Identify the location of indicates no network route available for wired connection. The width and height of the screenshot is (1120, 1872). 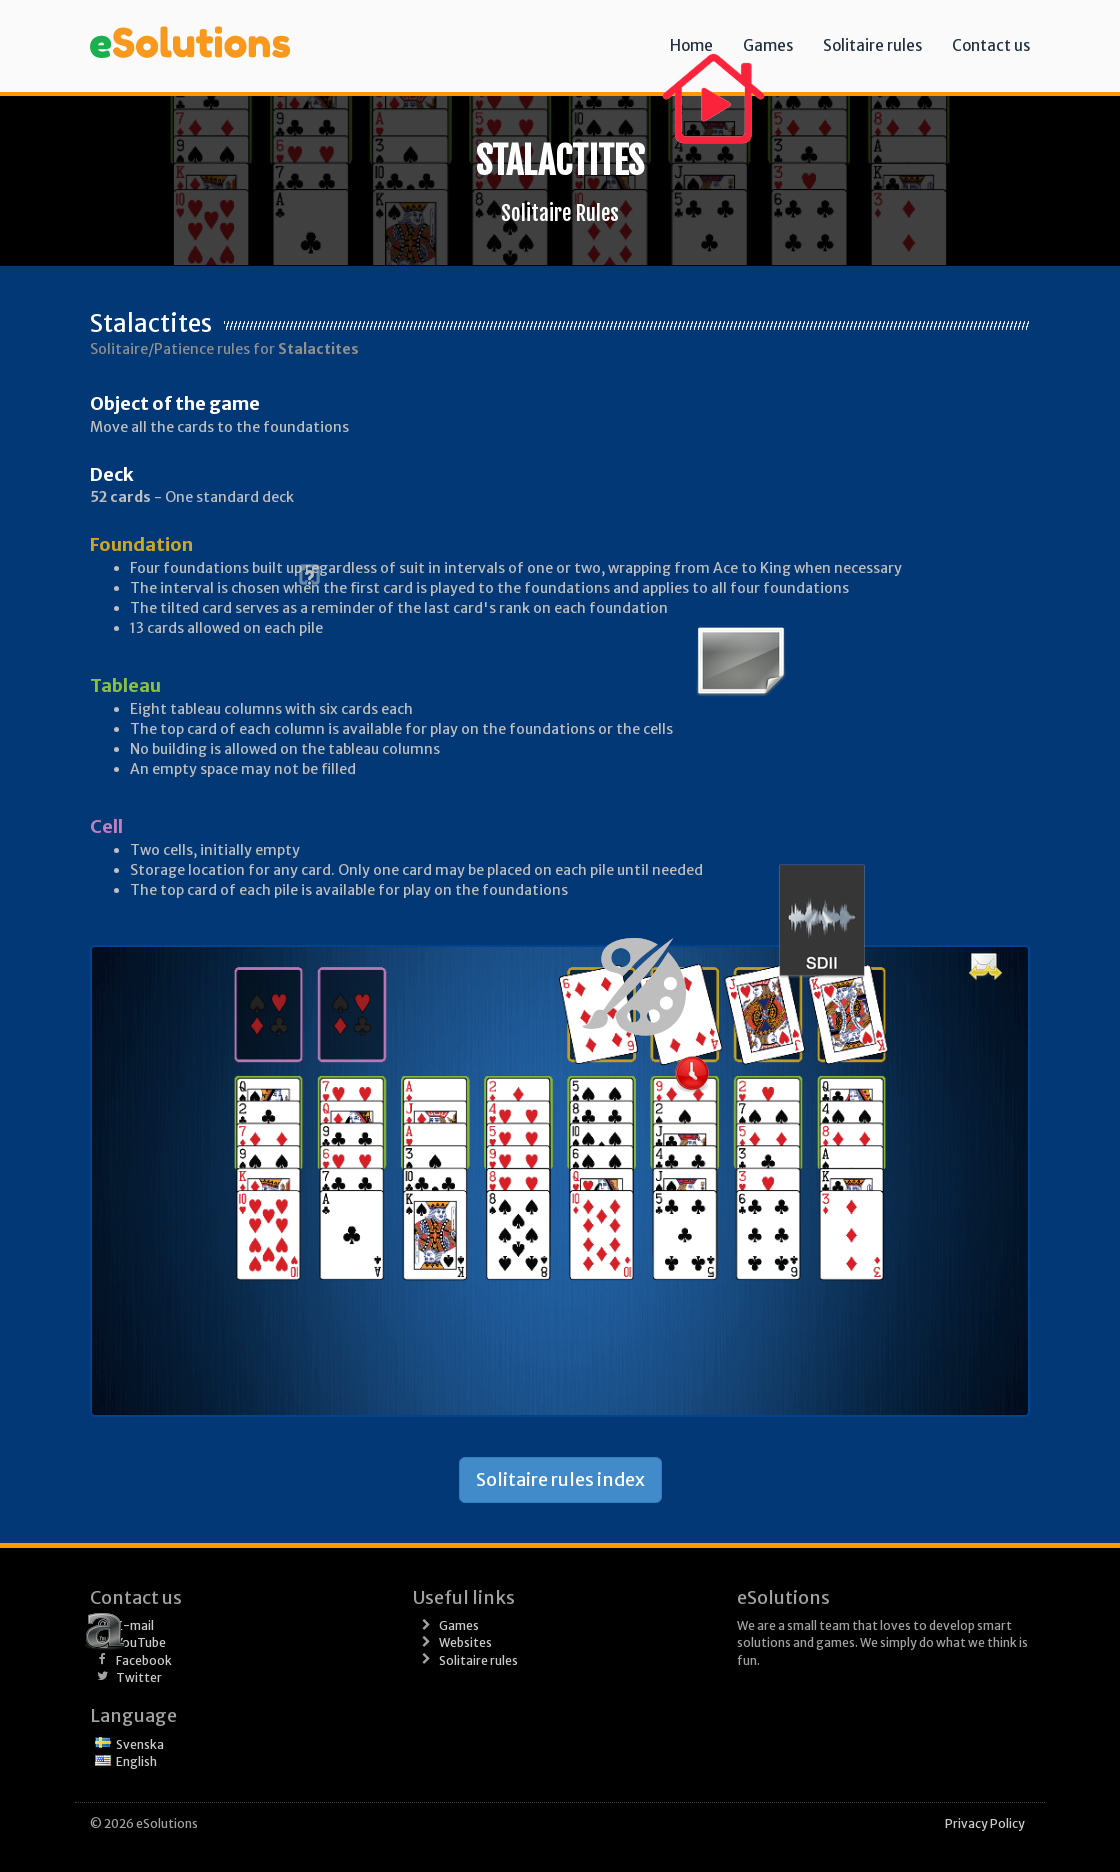
(309, 574).